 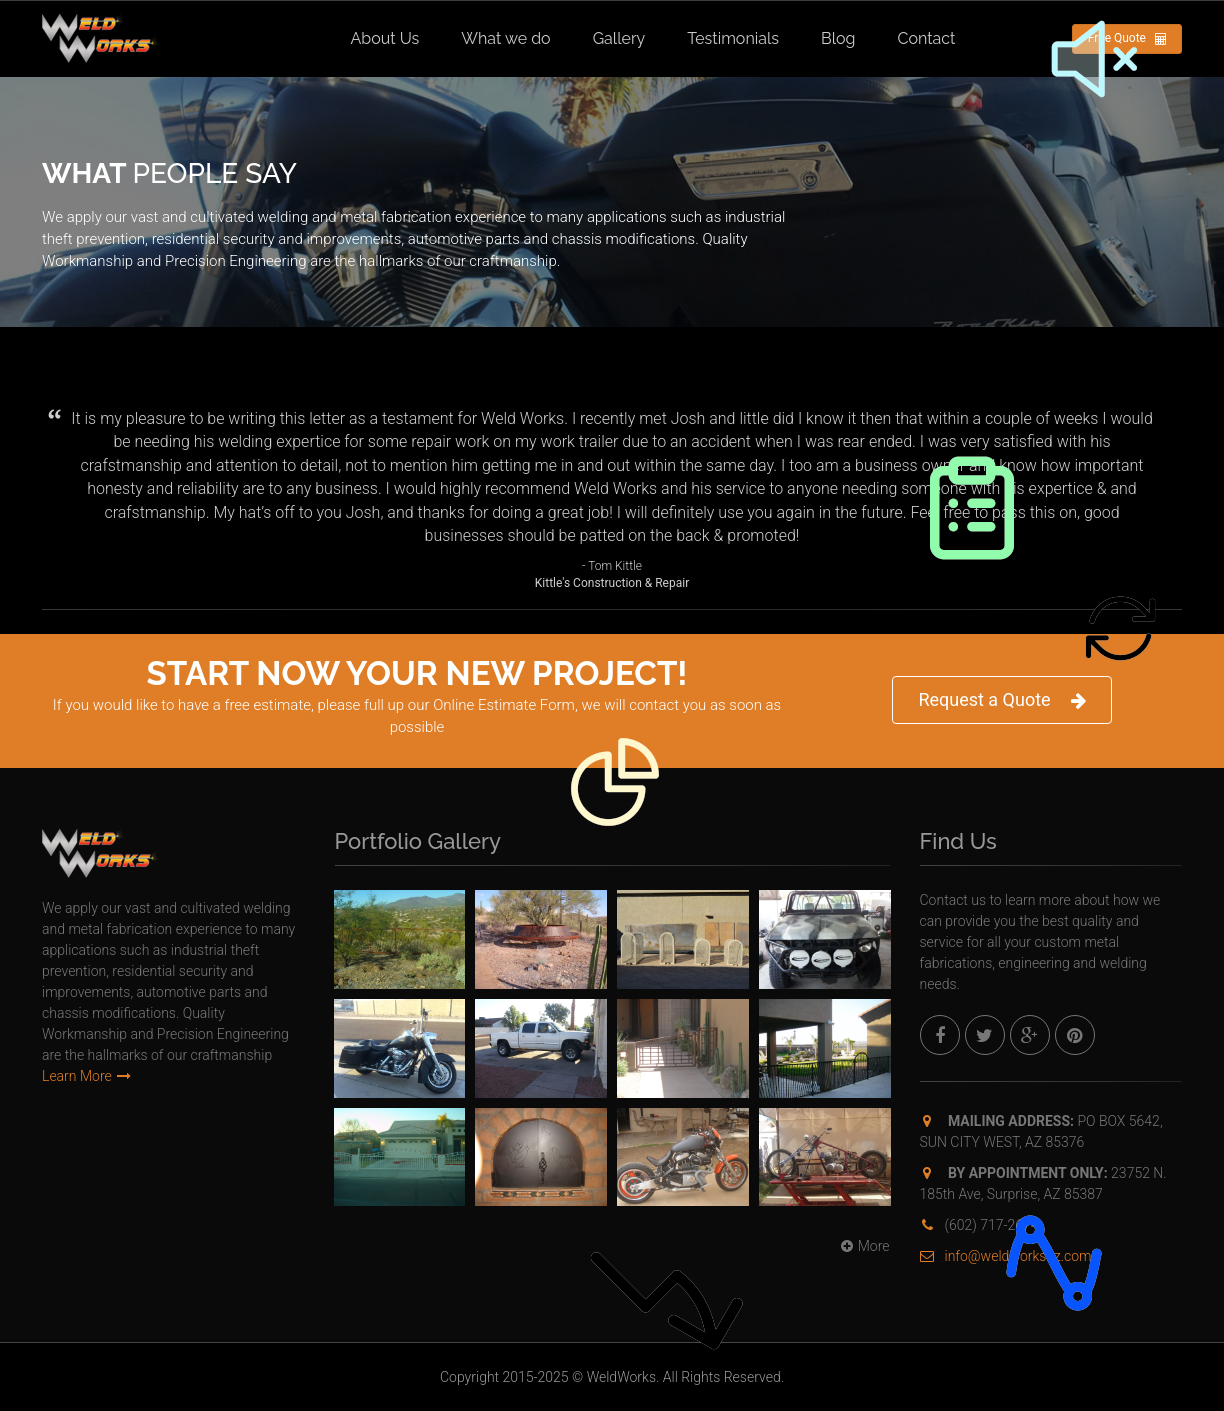 I want to click on view analytics or statistics breakdown, so click(x=615, y=782).